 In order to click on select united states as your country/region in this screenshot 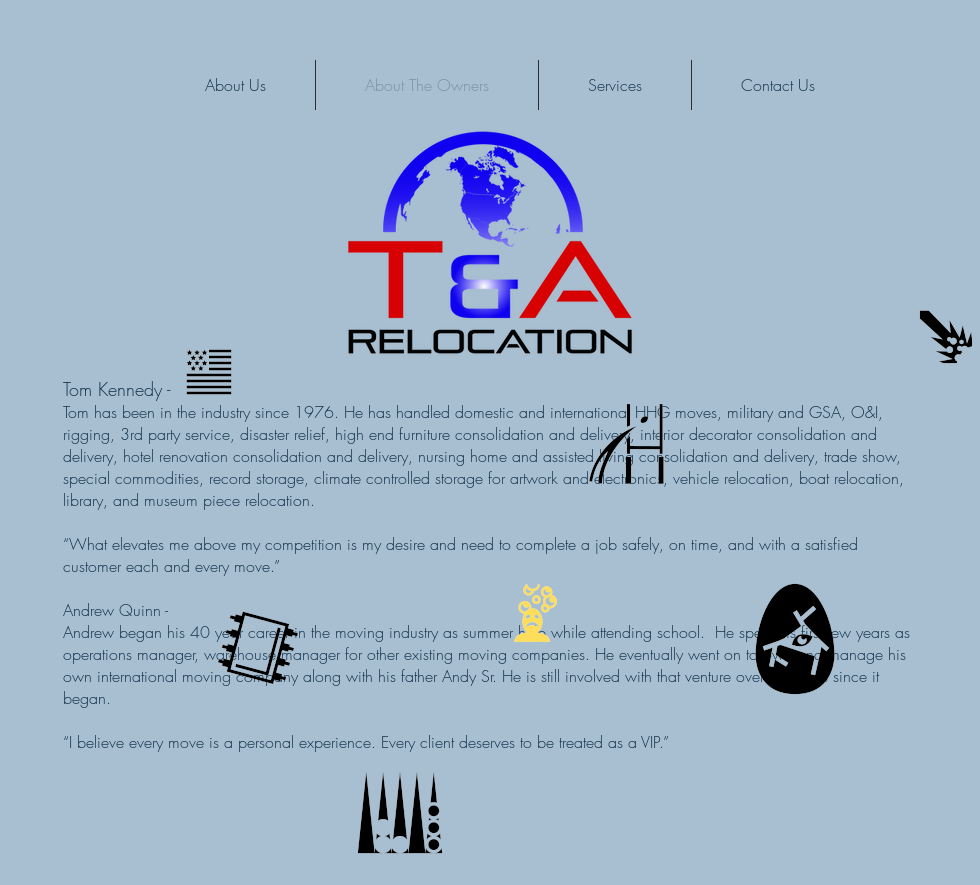, I will do `click(209, 372)`.